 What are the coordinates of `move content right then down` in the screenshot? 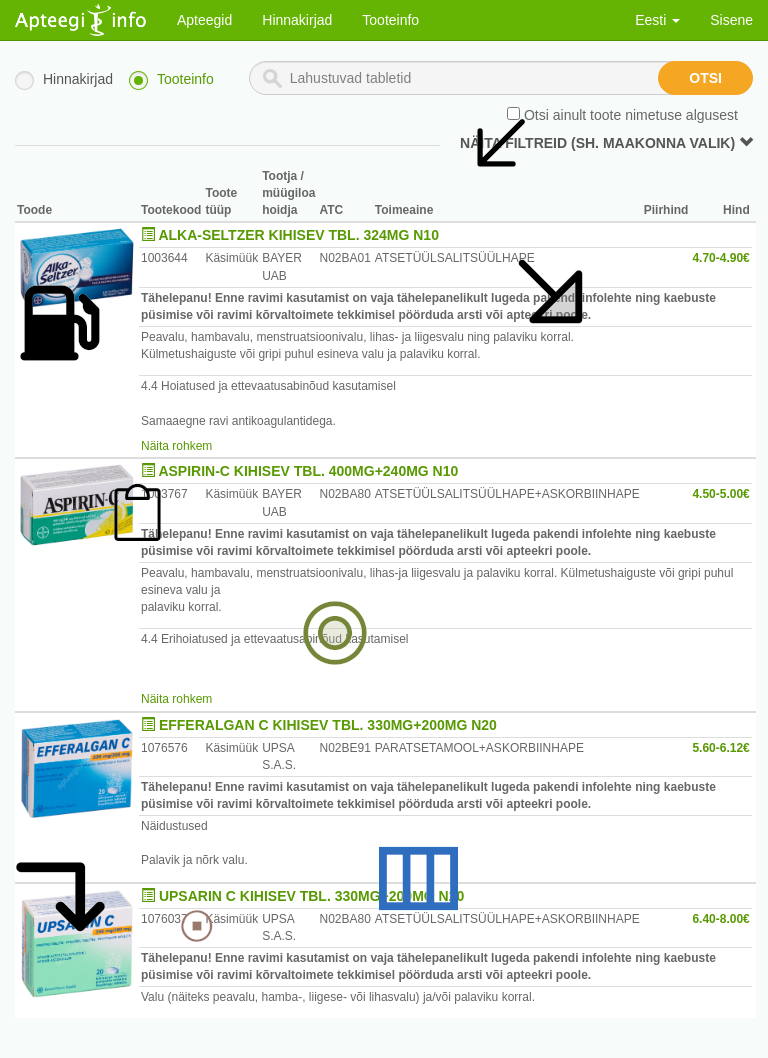 It's located at (60, 893).